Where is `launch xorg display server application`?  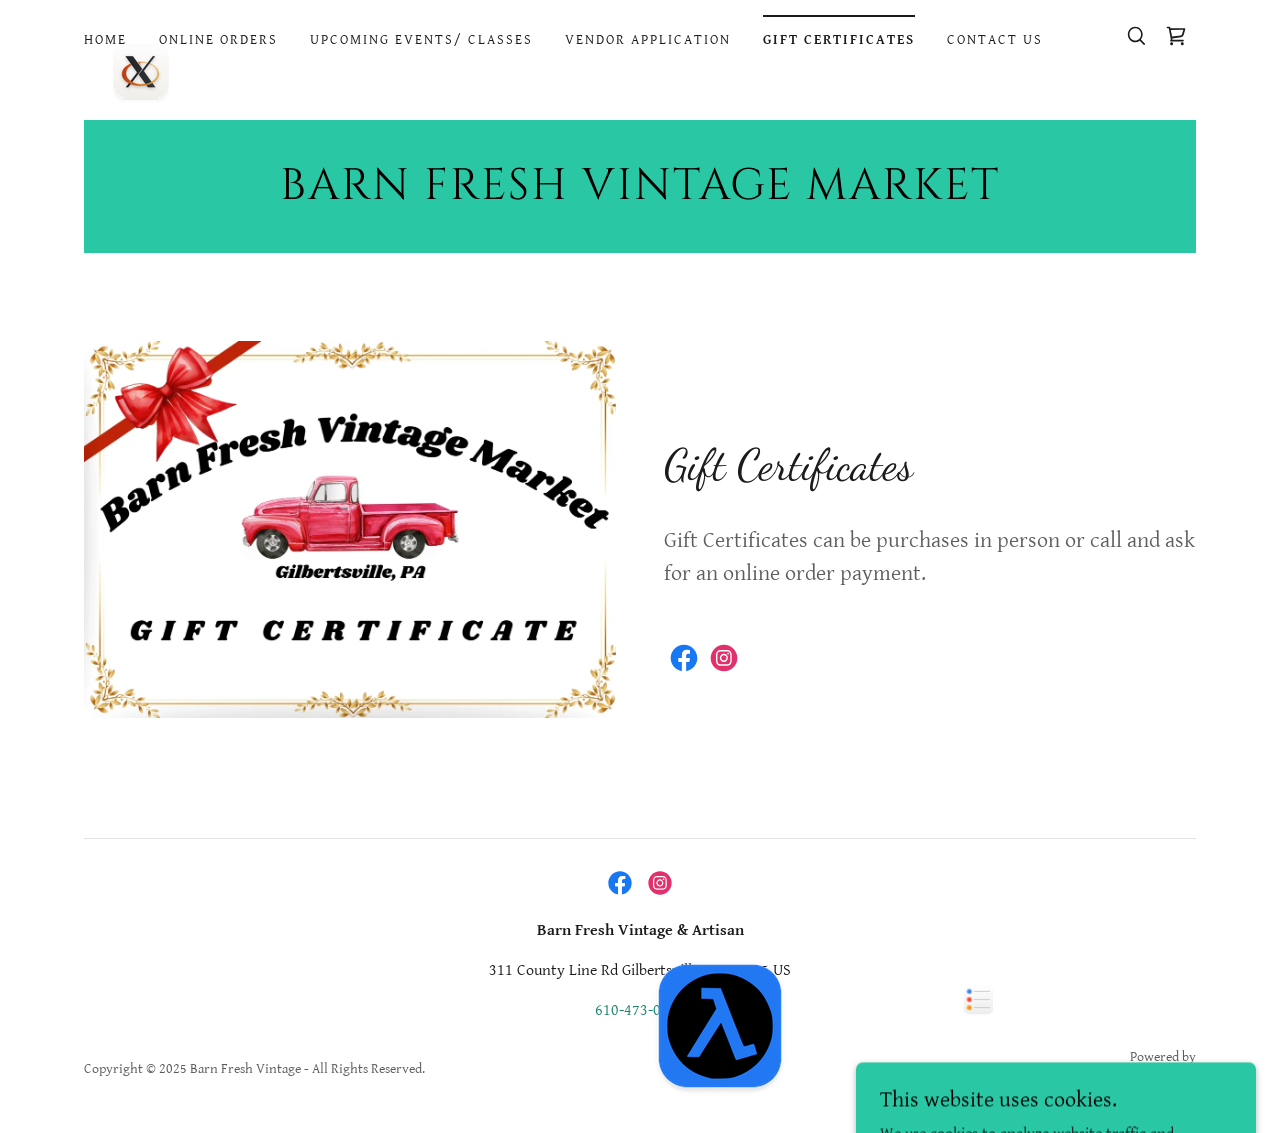
launch xorg display server application is located at coordinates (141, 72).